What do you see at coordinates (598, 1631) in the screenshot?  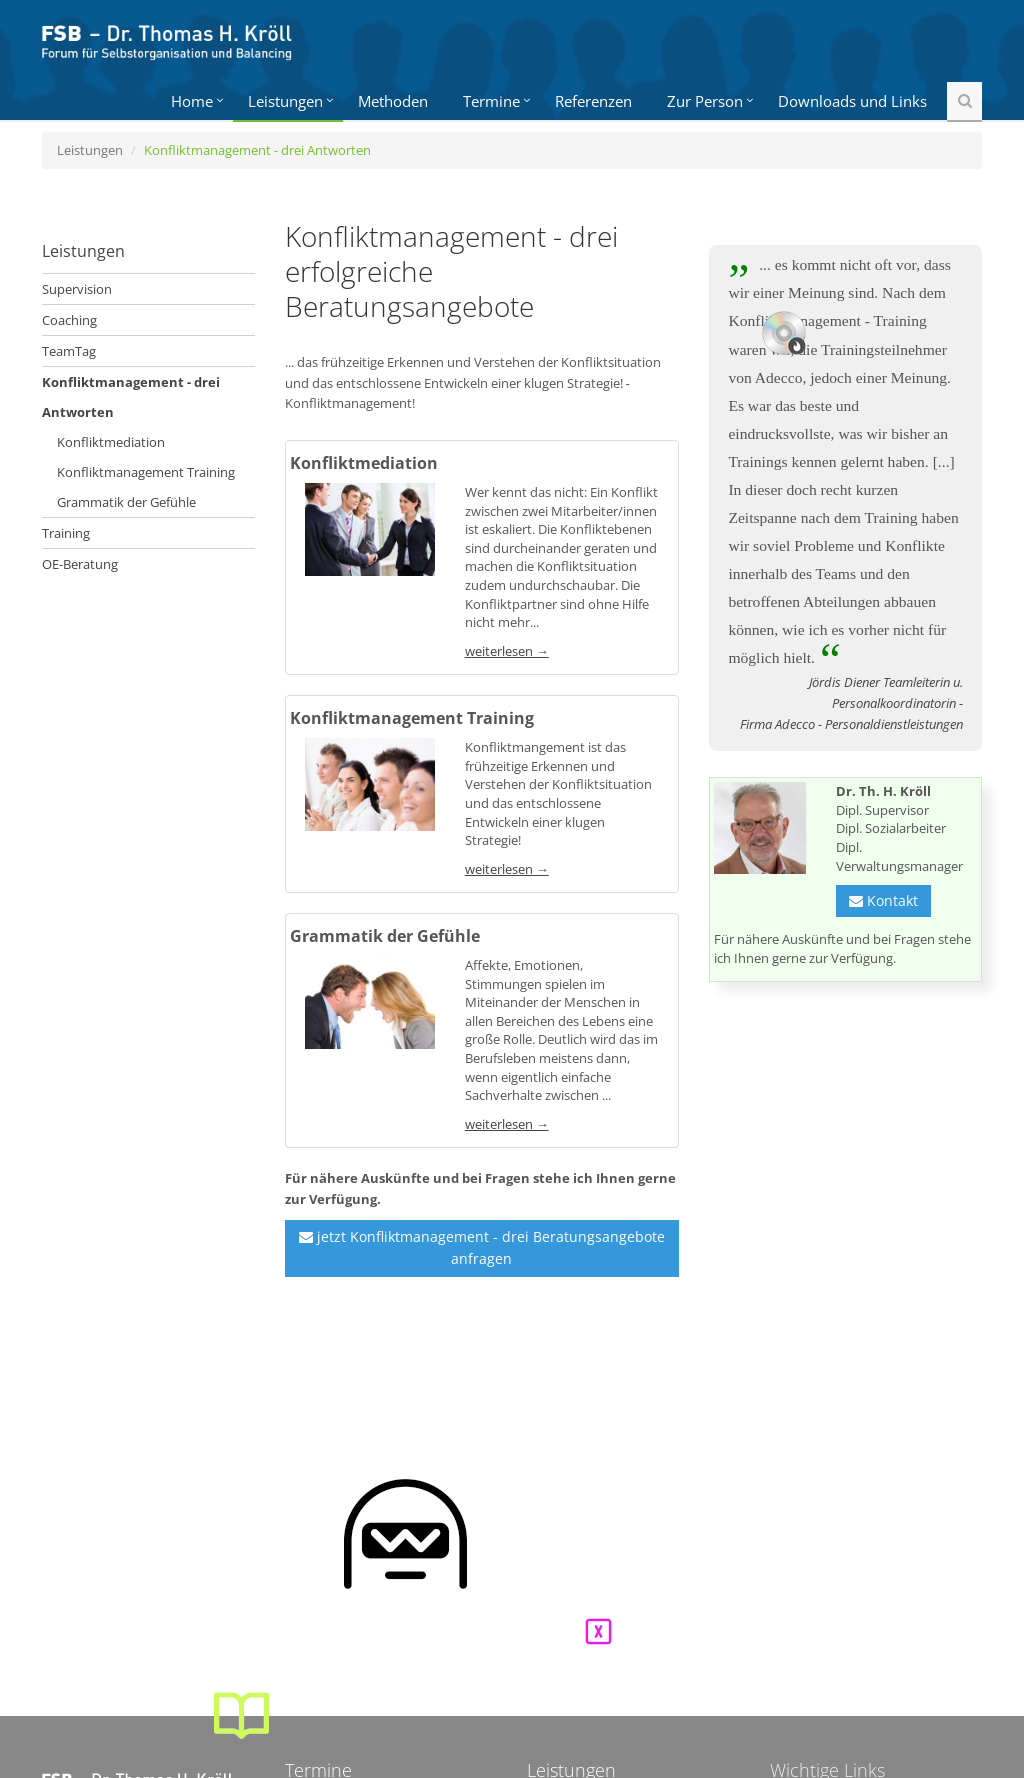 I see `close or dismiss a dialog box` at bounding box center [598, 1631].